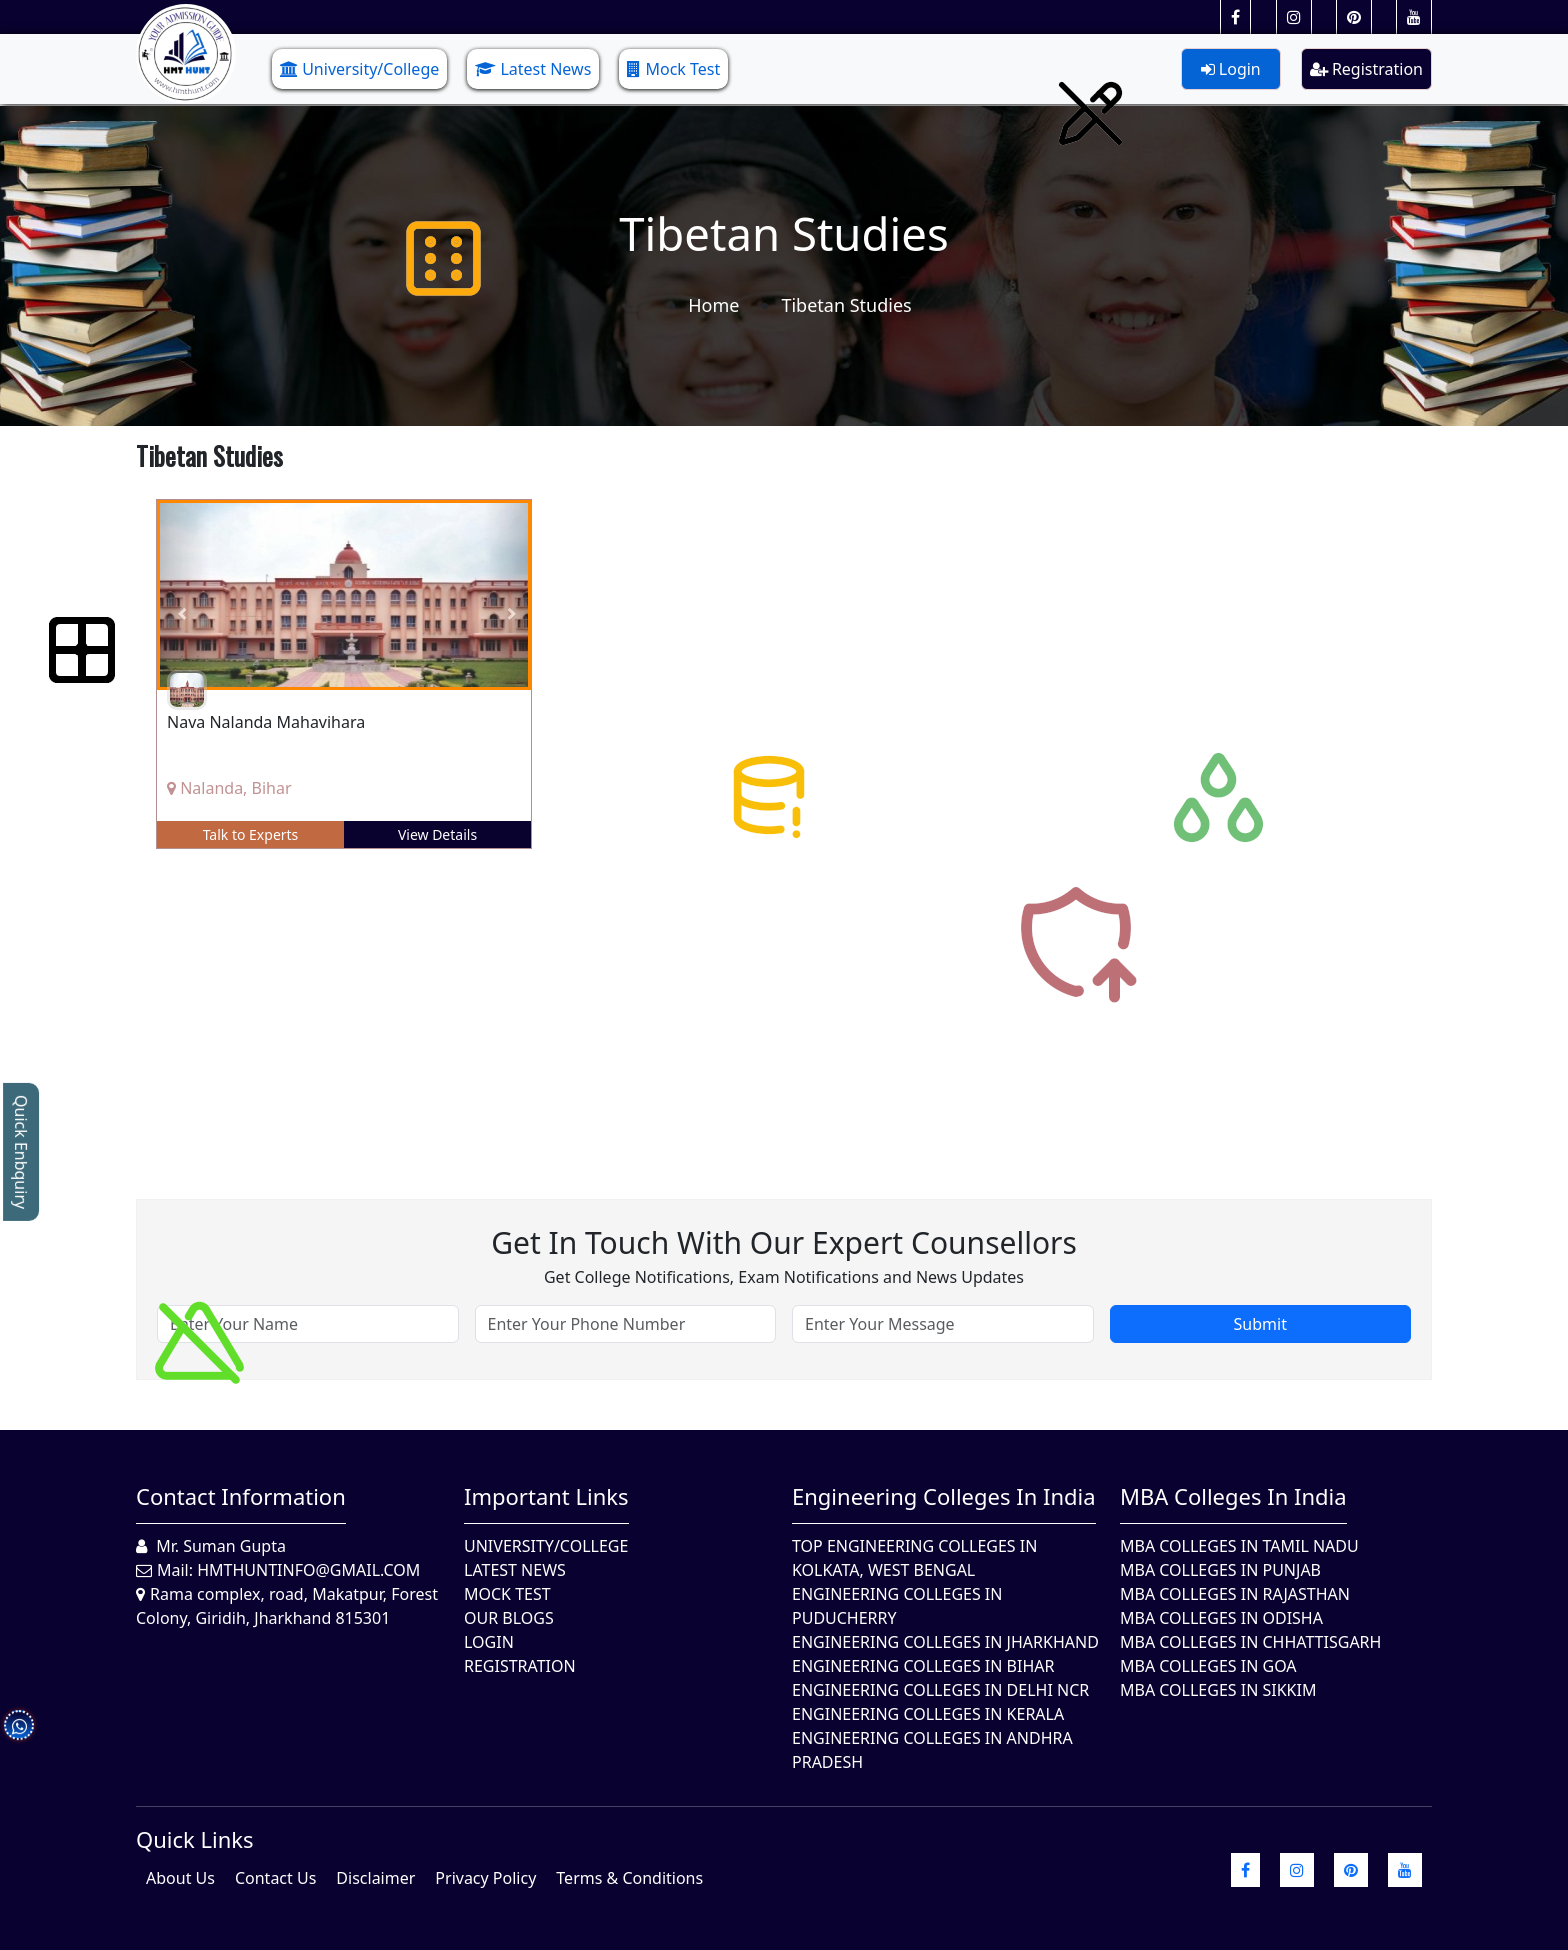 This screenshot has width=1568, height=1950. I want to click on random selection or shuffle function, so click(443, 258).